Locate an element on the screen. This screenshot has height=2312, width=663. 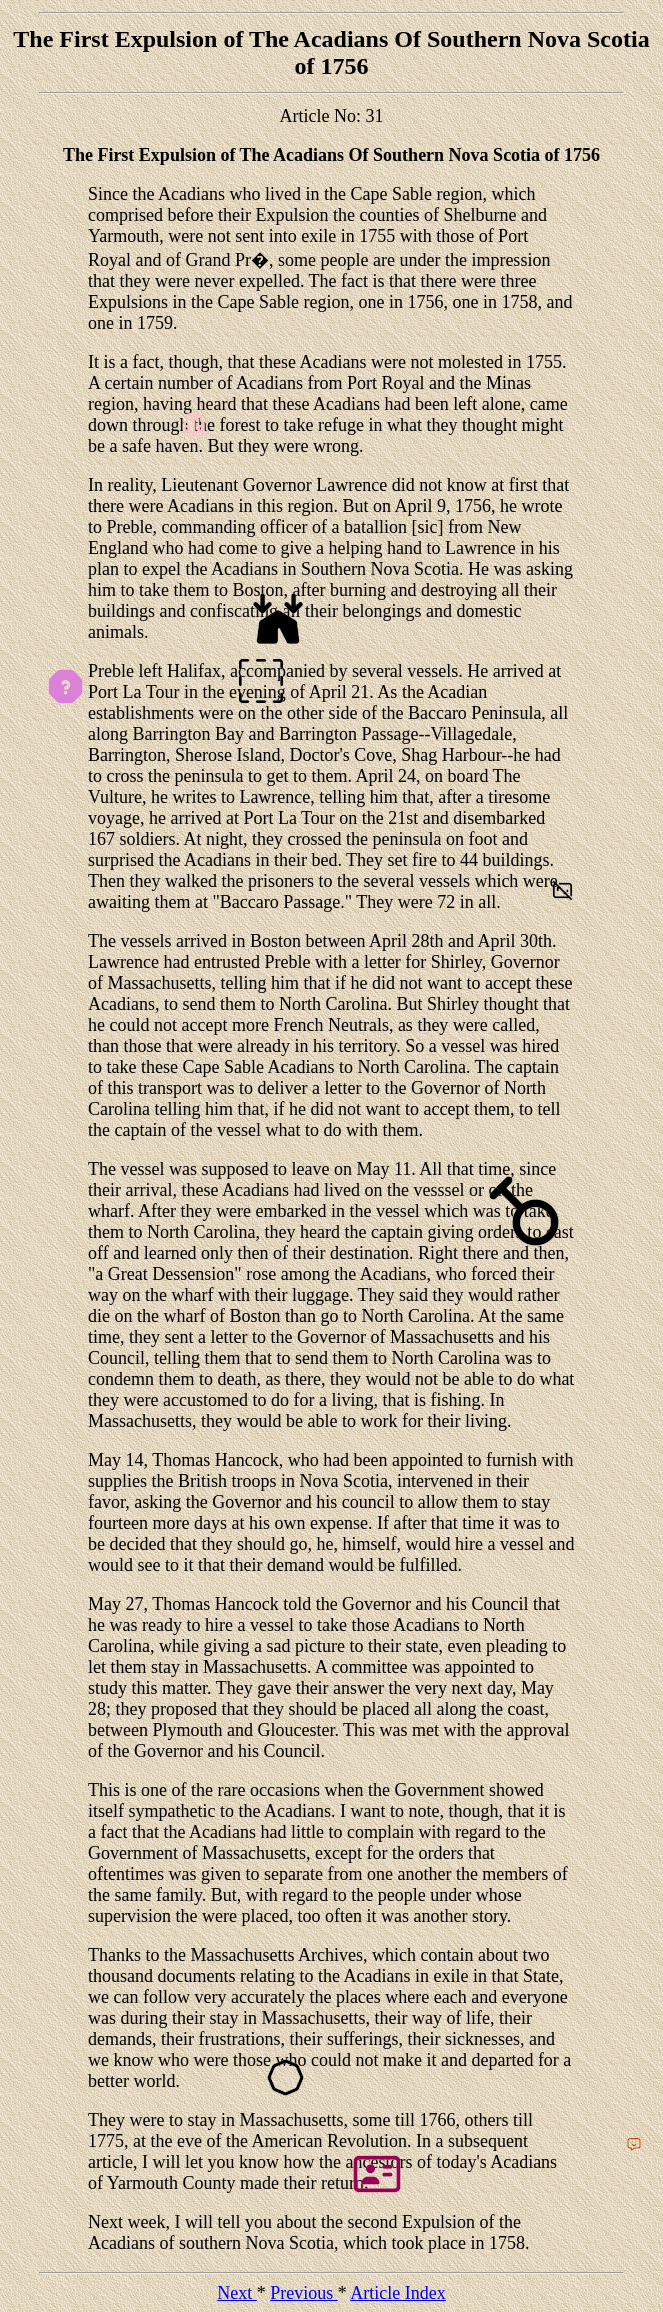
indicates travesti gender identity is located at coordinates (524, 1211).